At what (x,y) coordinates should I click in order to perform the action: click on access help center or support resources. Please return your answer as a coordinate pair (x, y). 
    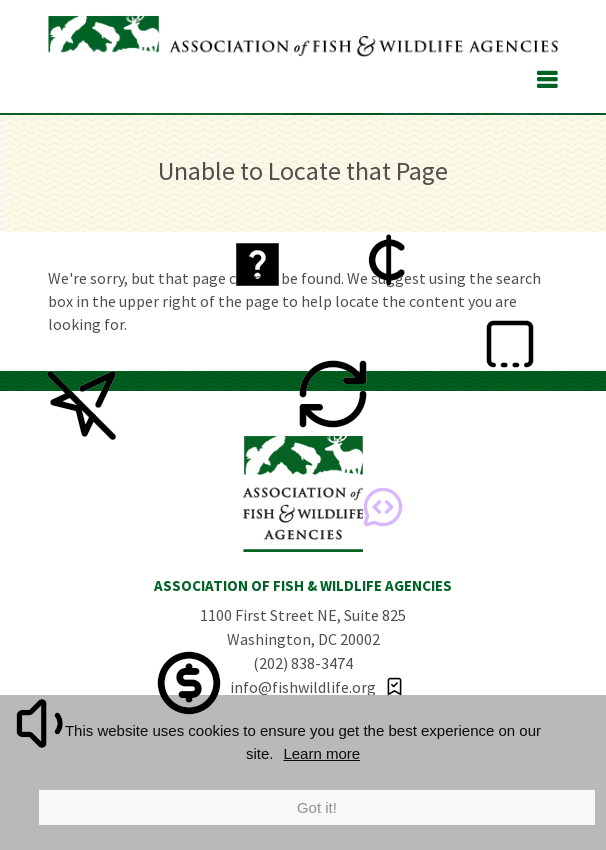
    Looking at the image, I should click on (257, 264).